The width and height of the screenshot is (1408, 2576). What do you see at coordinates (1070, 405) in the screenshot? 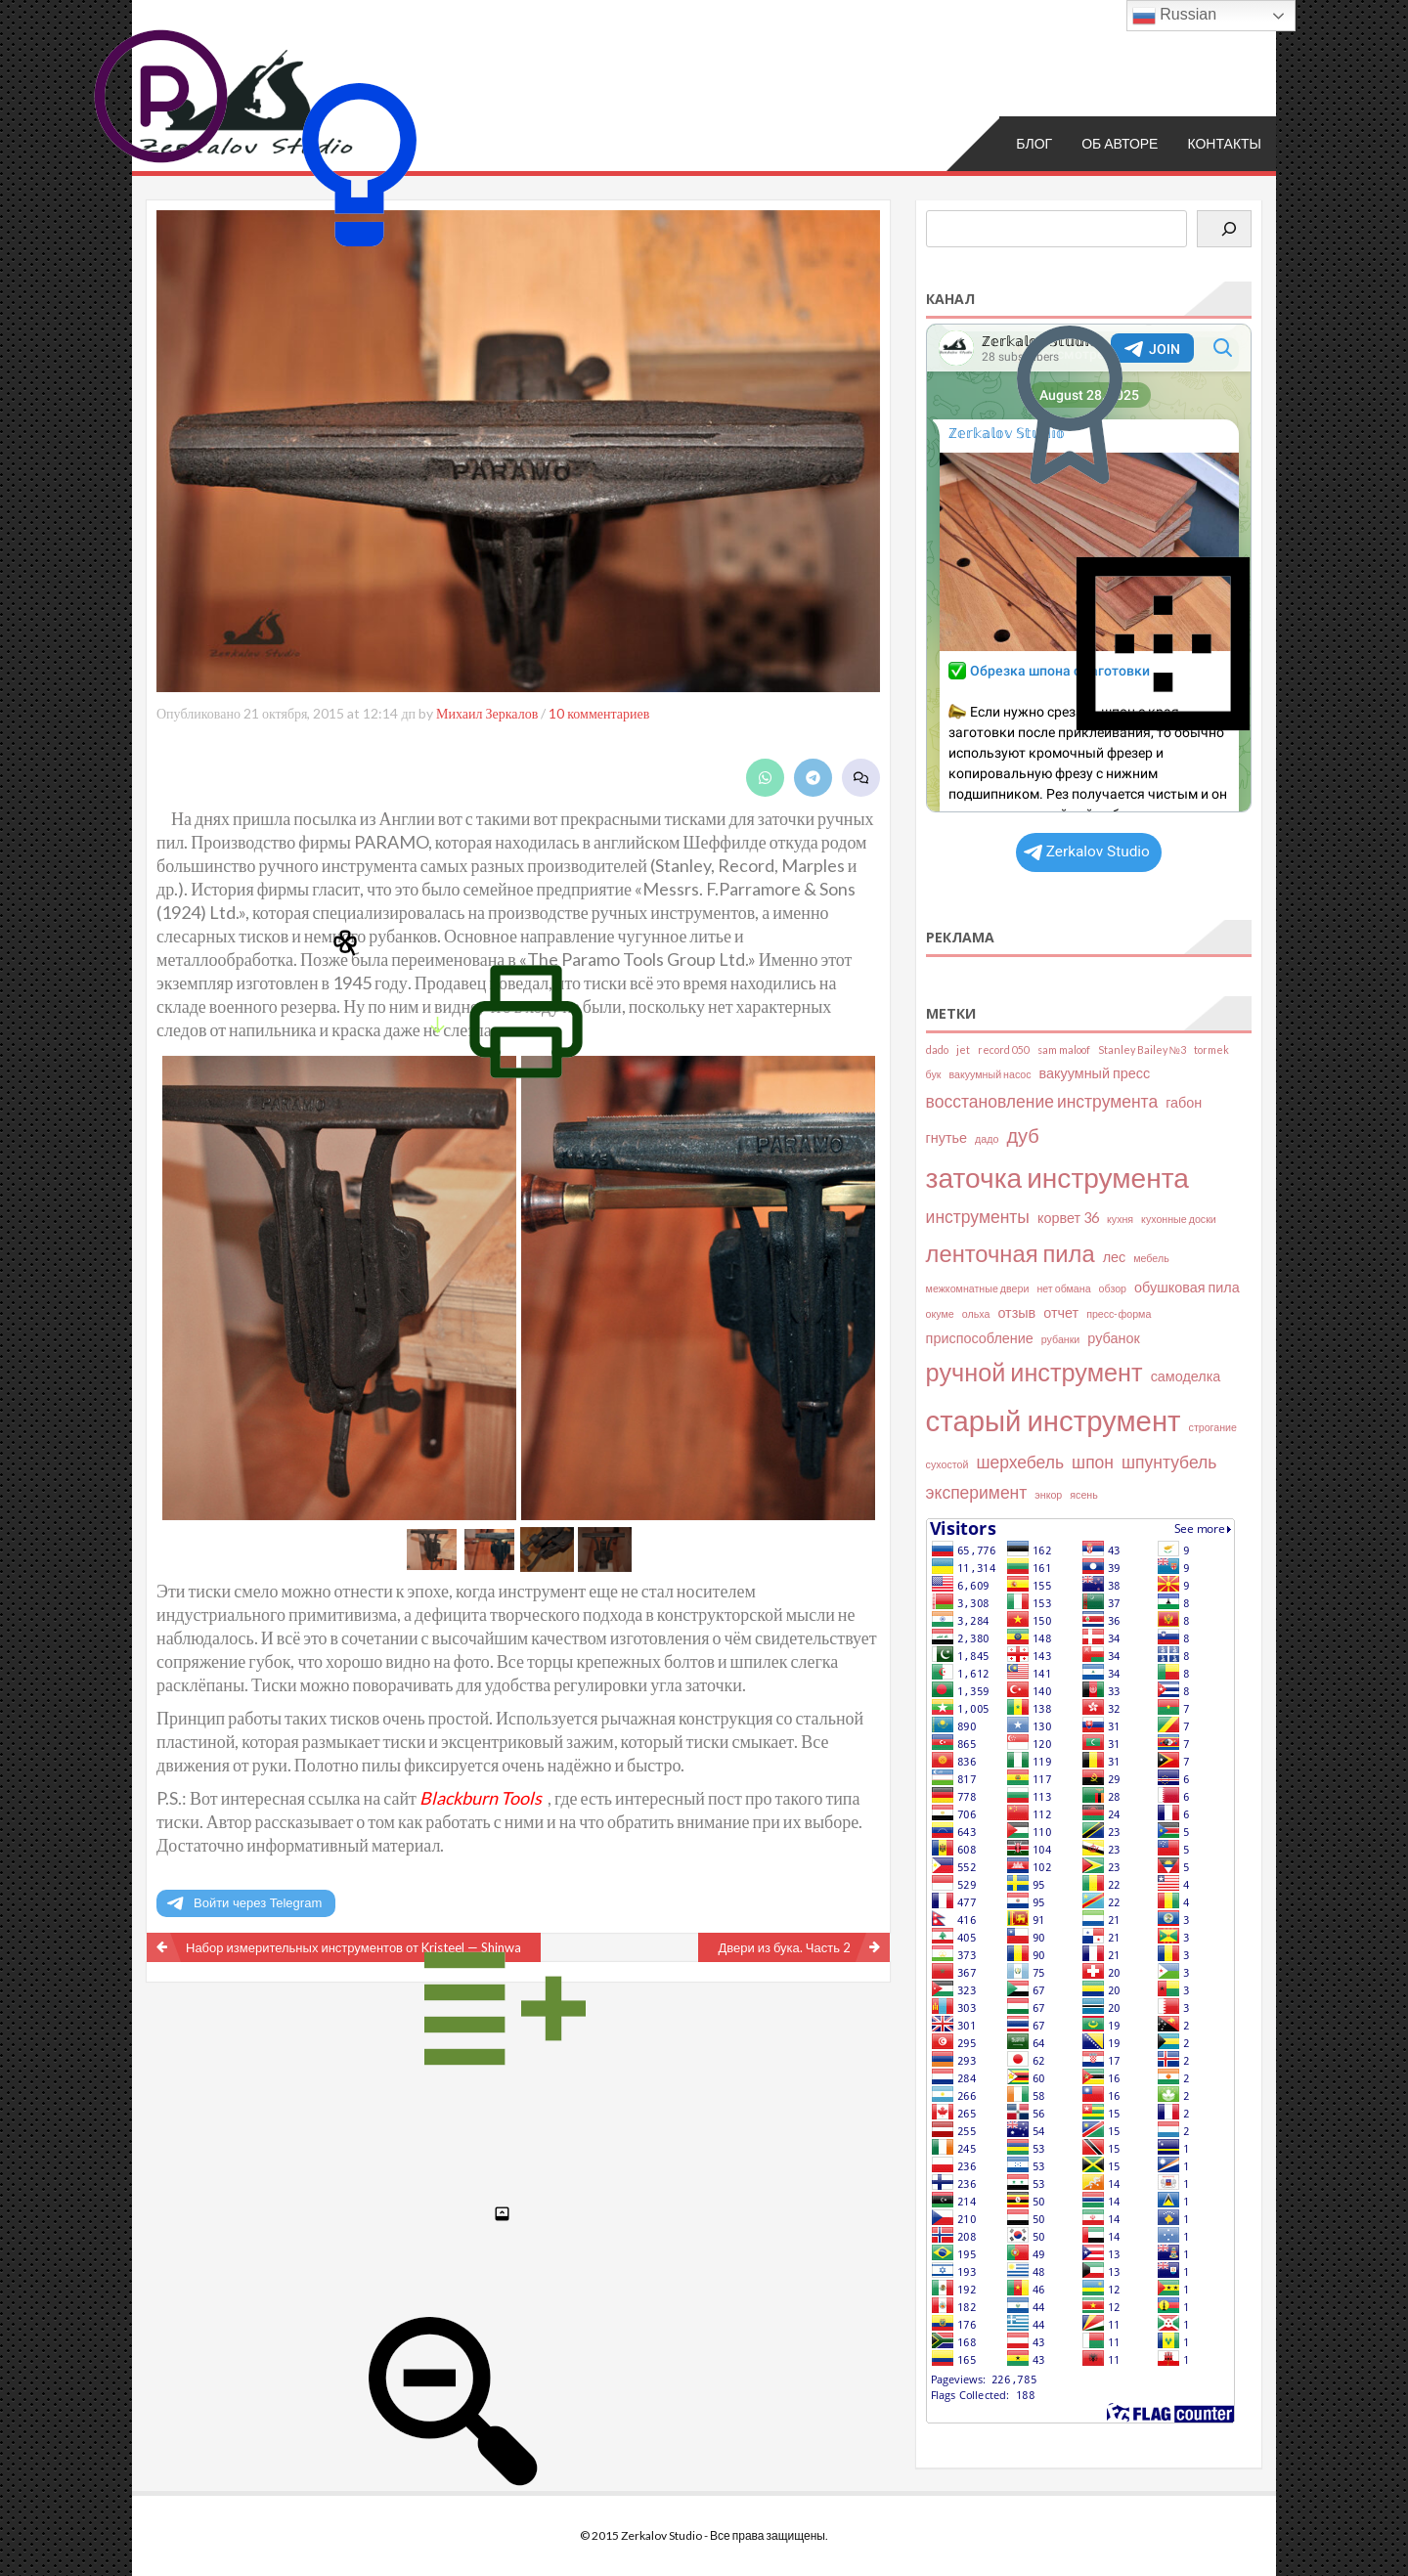
I see `view achievements or awards` at bounding box center [1070, 405].